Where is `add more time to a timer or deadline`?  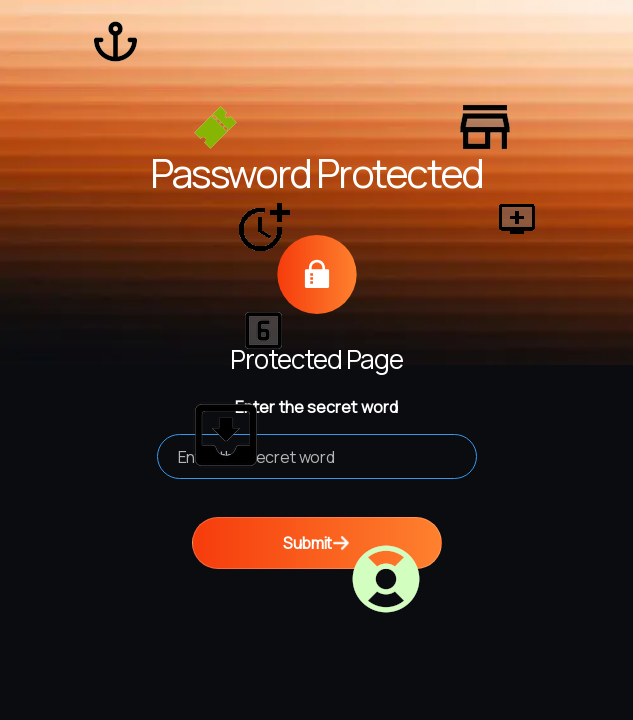
add more time to a timer or deadline is located at coordinates (263, 227).